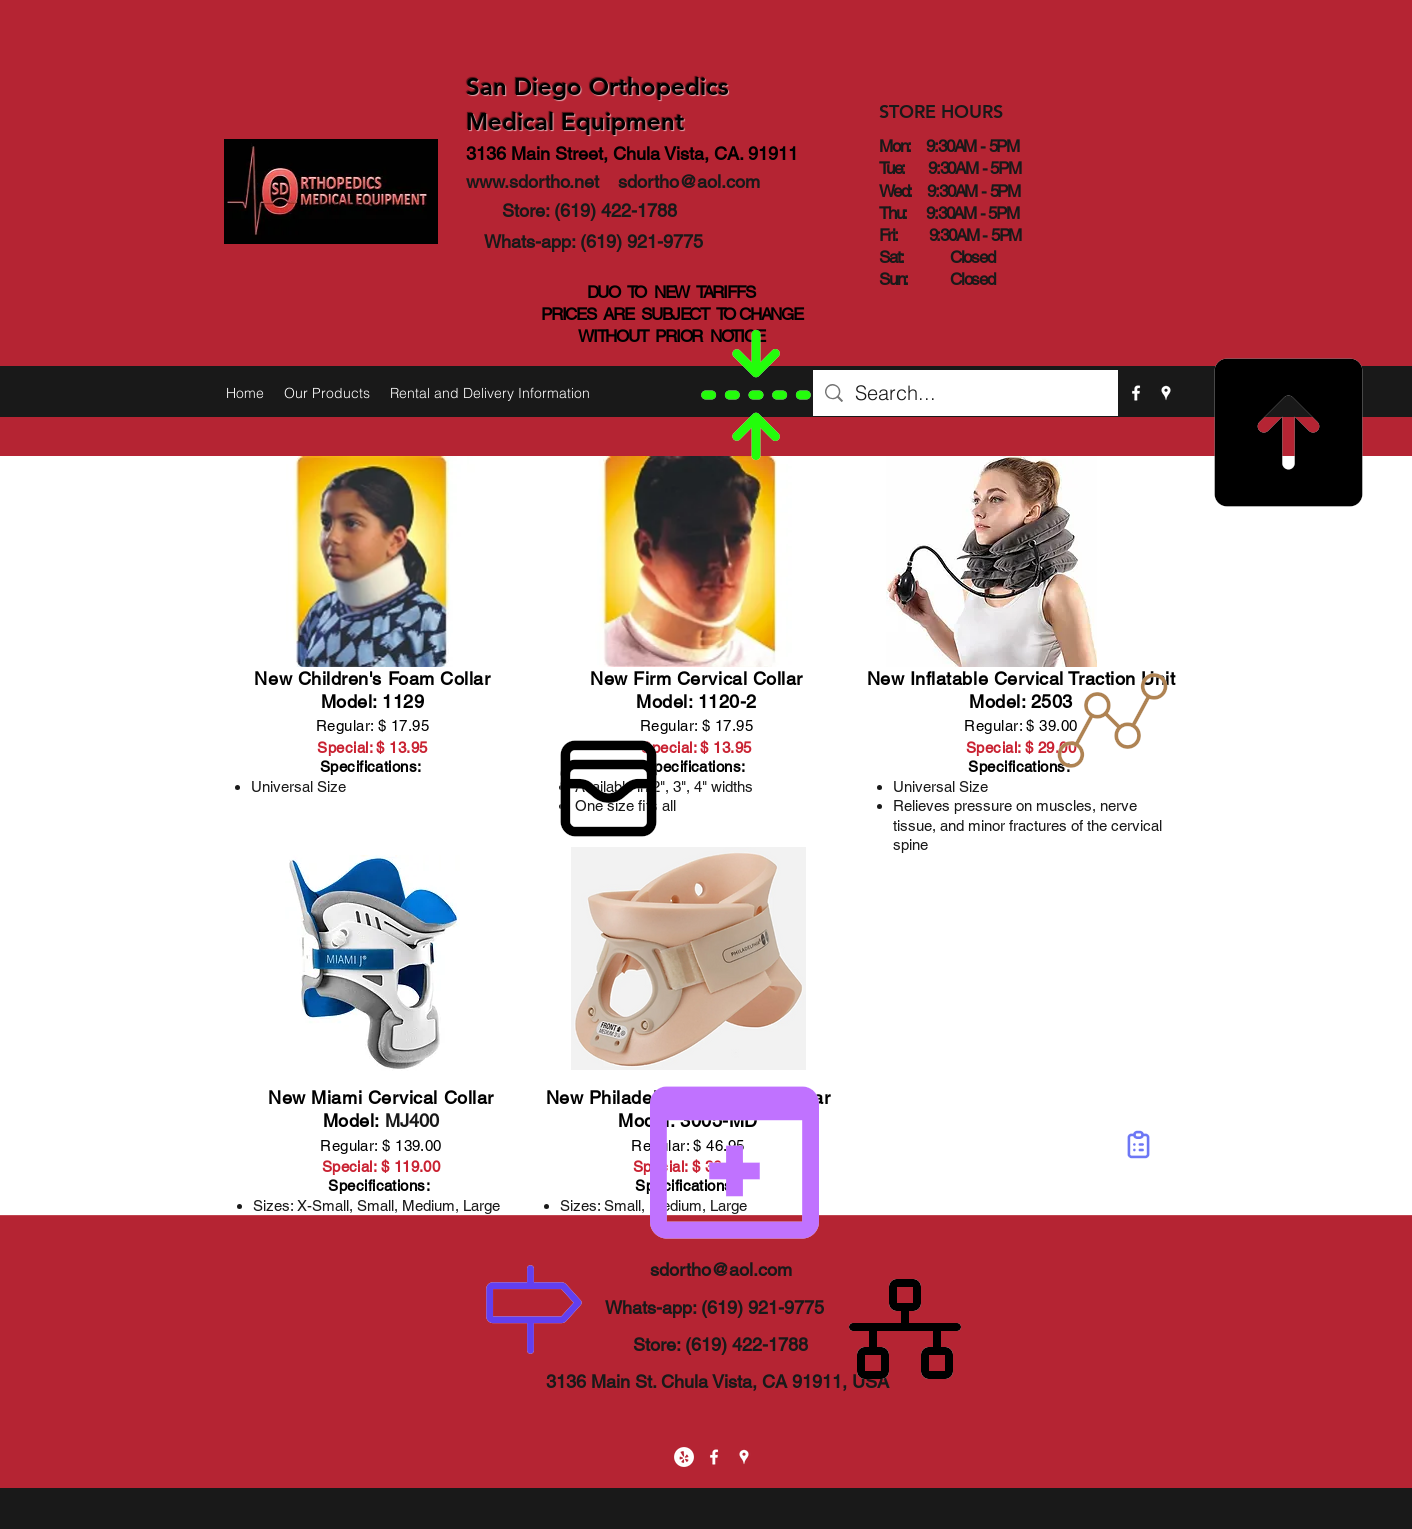  What do you see at coordinates (734, 1162) in the screenshot?
I see `open a new window` at bounding box center [734, 1162].